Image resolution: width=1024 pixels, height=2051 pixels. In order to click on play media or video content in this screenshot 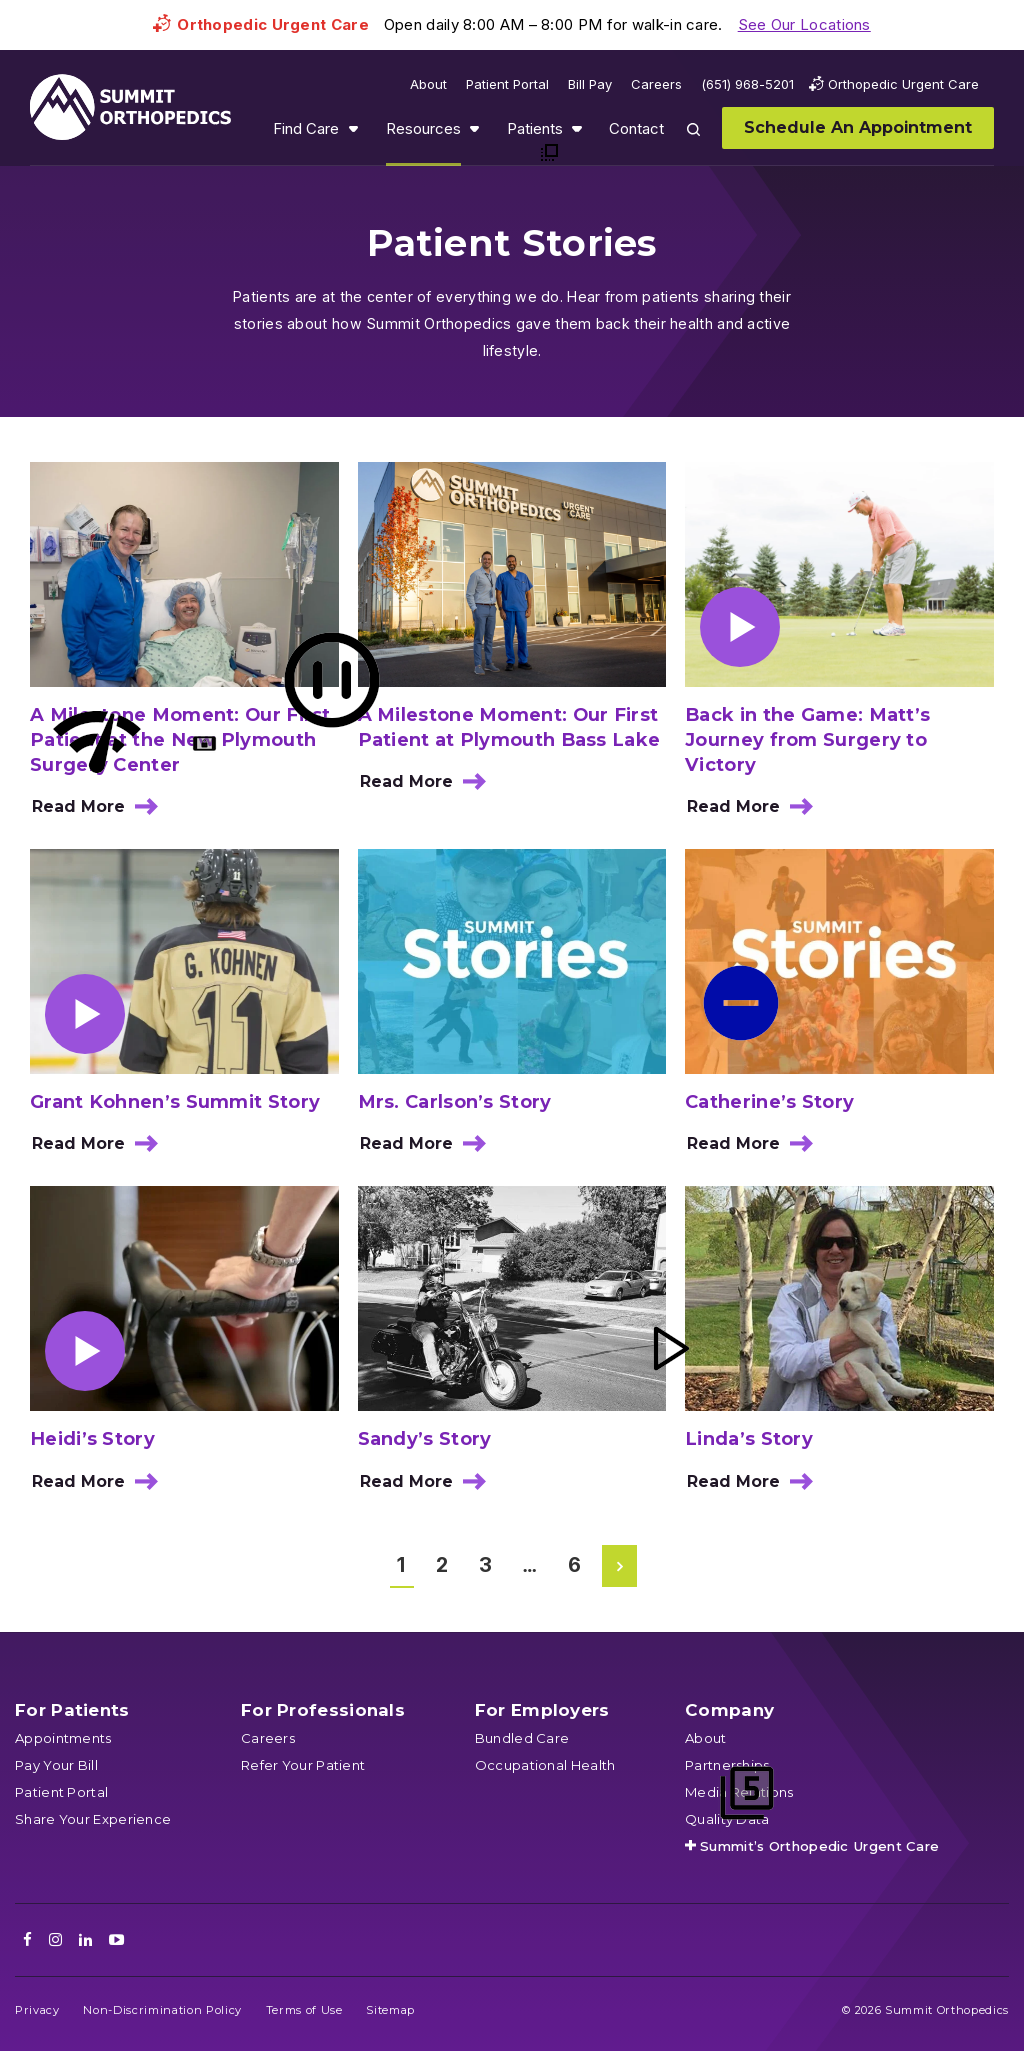, I will do `click(671, 1348)`.